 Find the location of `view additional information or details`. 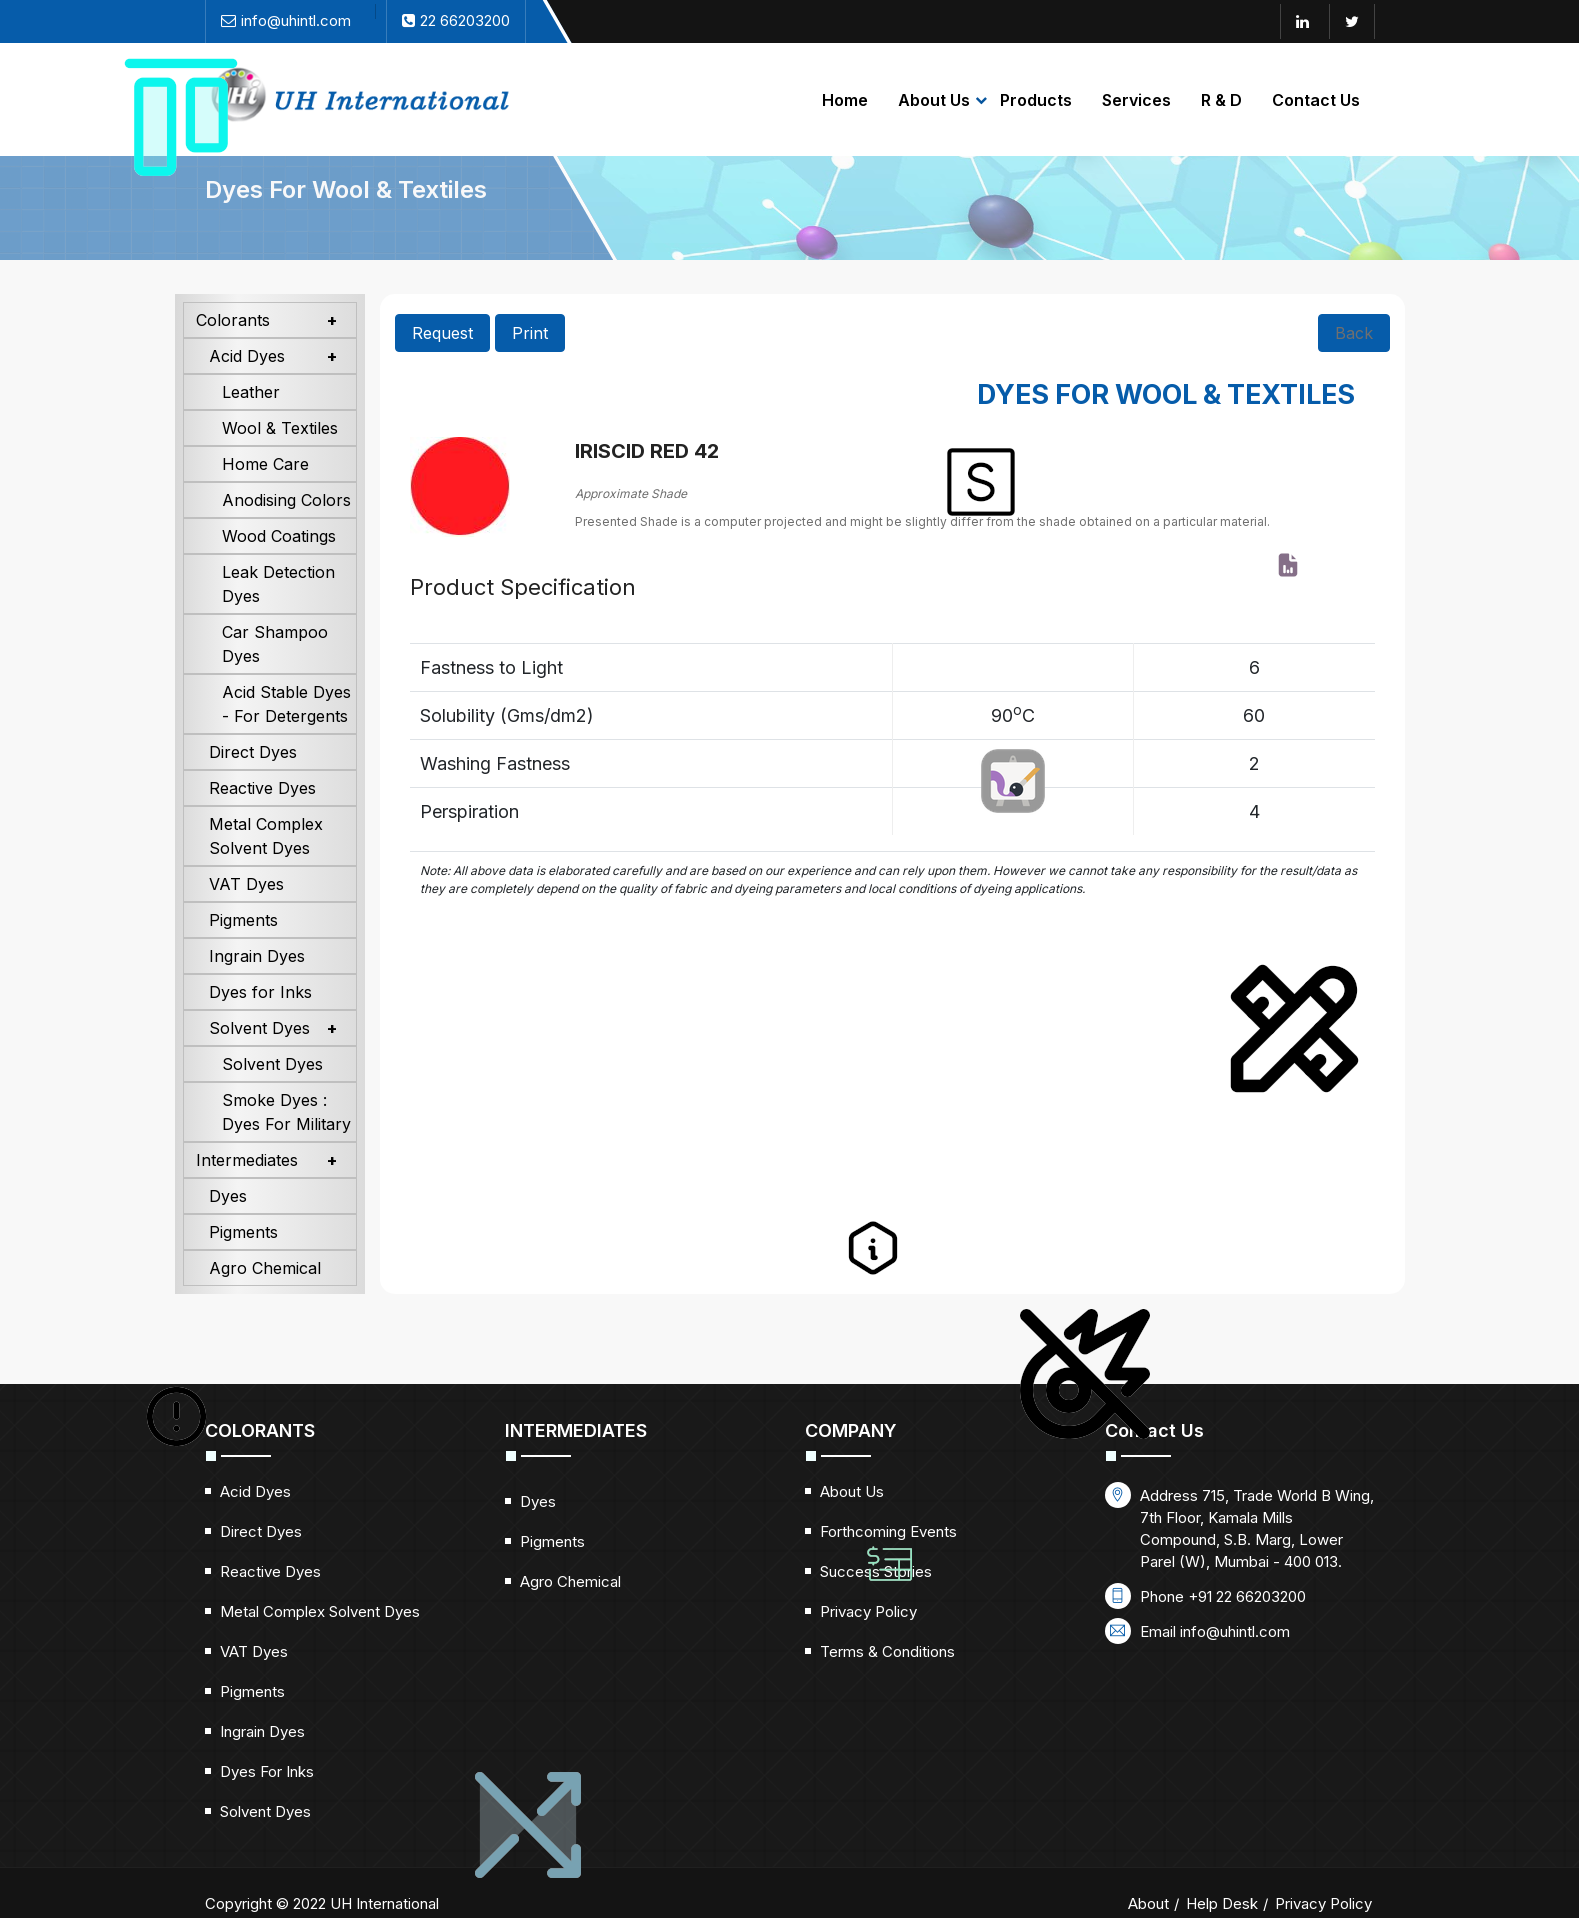

view additional information or details is located at coordinates (873, 1248).